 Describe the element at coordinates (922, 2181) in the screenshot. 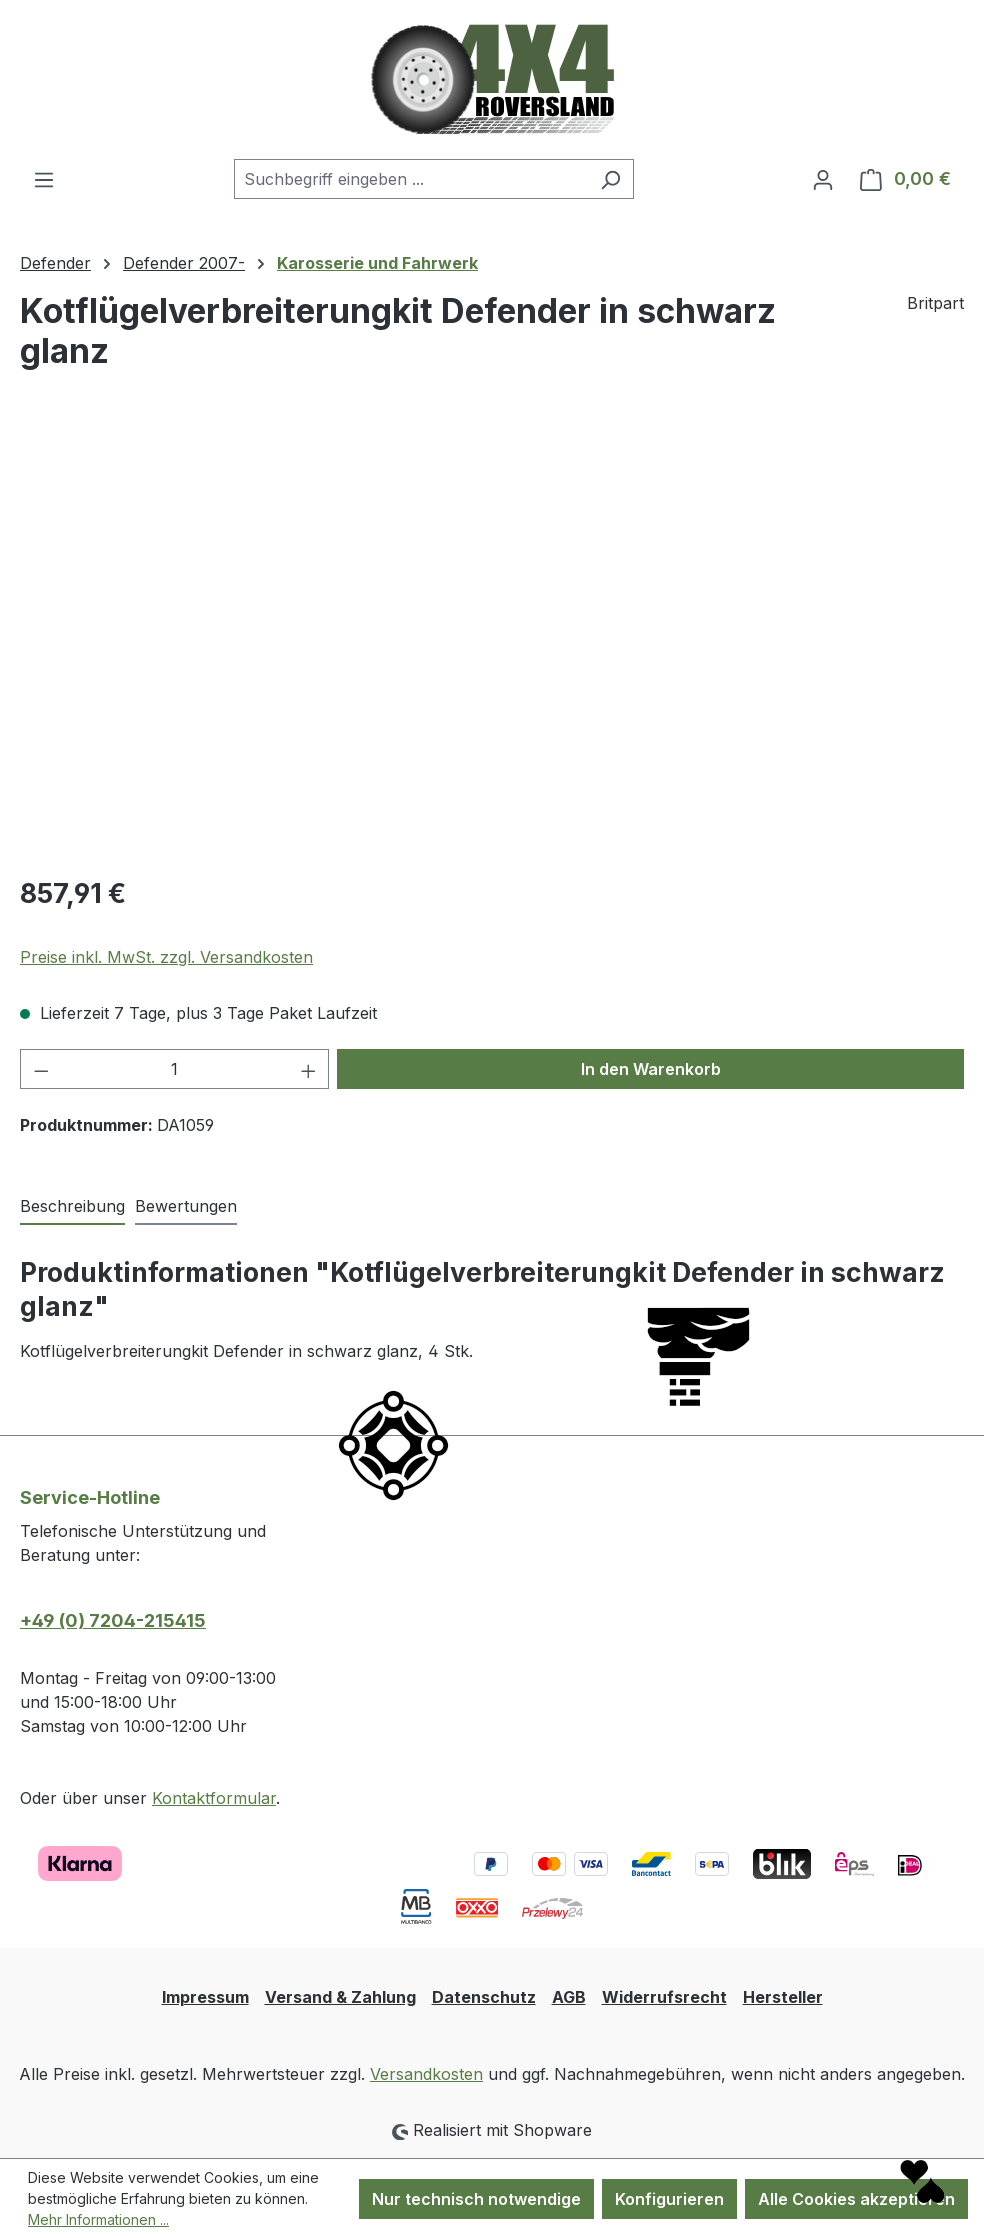

I see `toggle between like and dislike` at that location.